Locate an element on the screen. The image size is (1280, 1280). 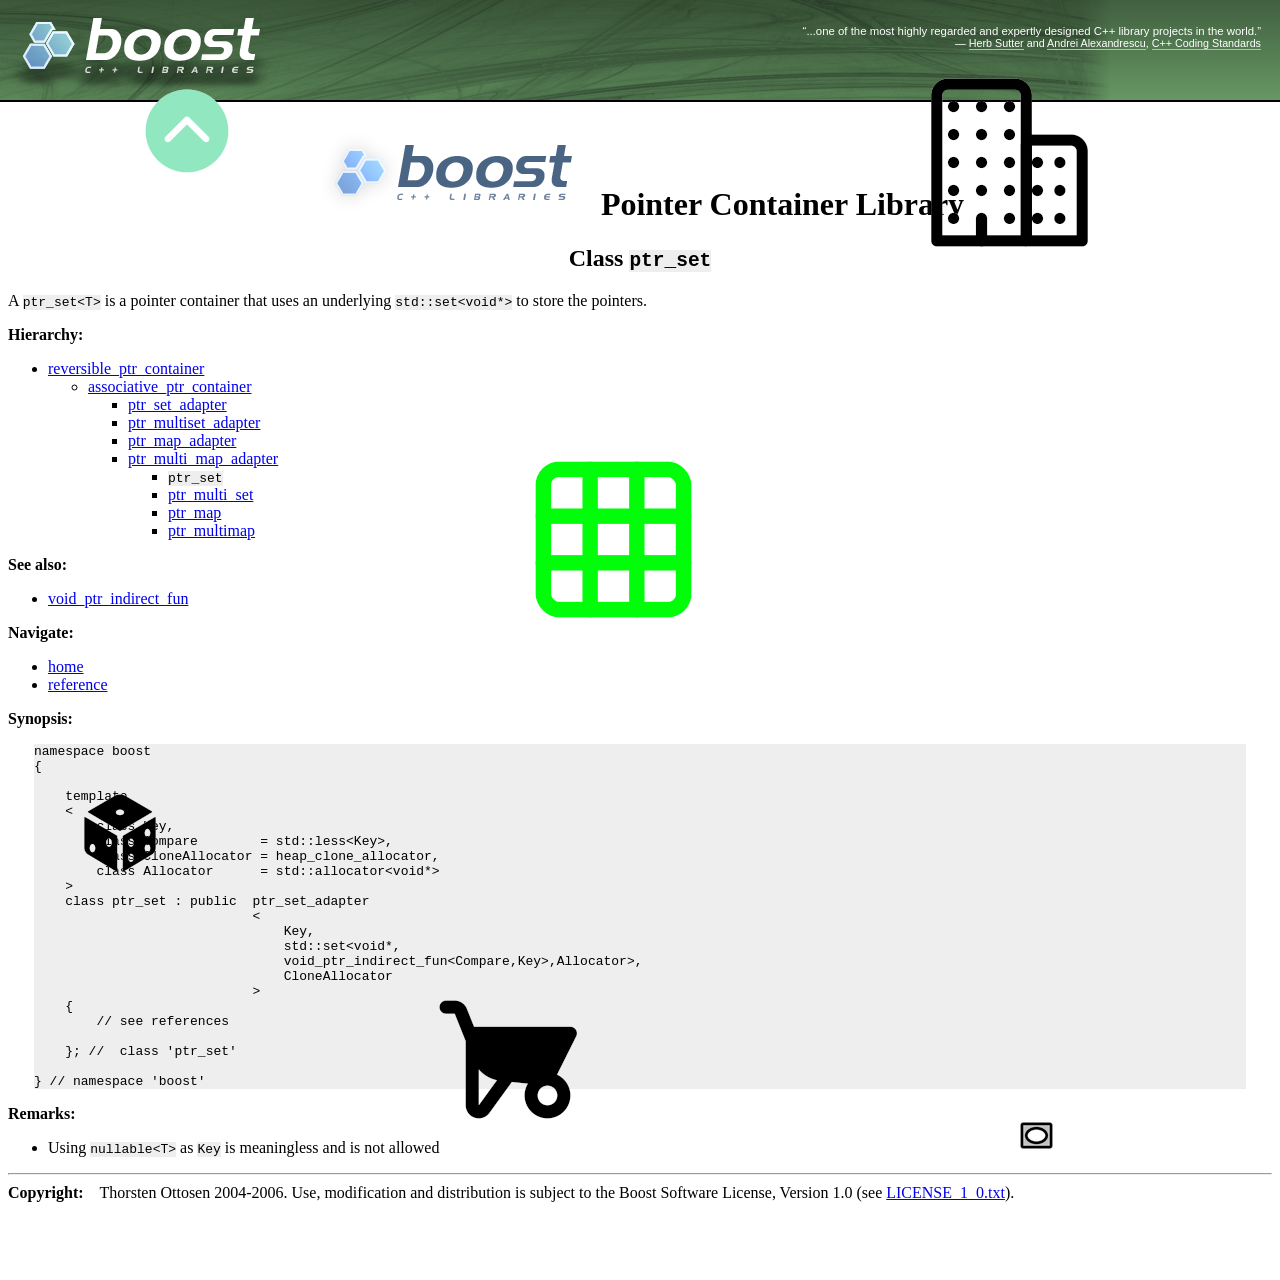
view business or company information is located at coordinates (1009, 162).